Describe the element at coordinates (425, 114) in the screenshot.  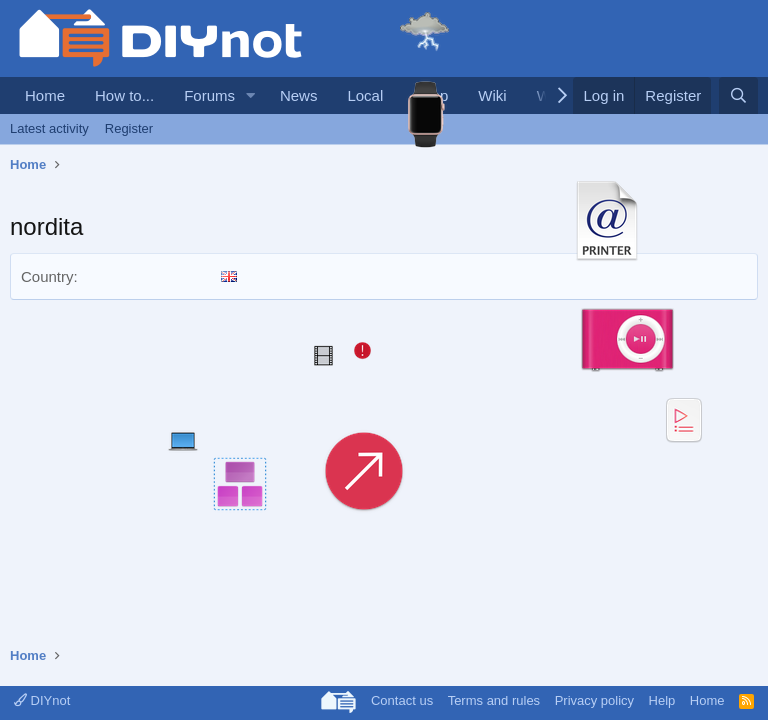
I see `apple watch device in connected devices list` at that location.